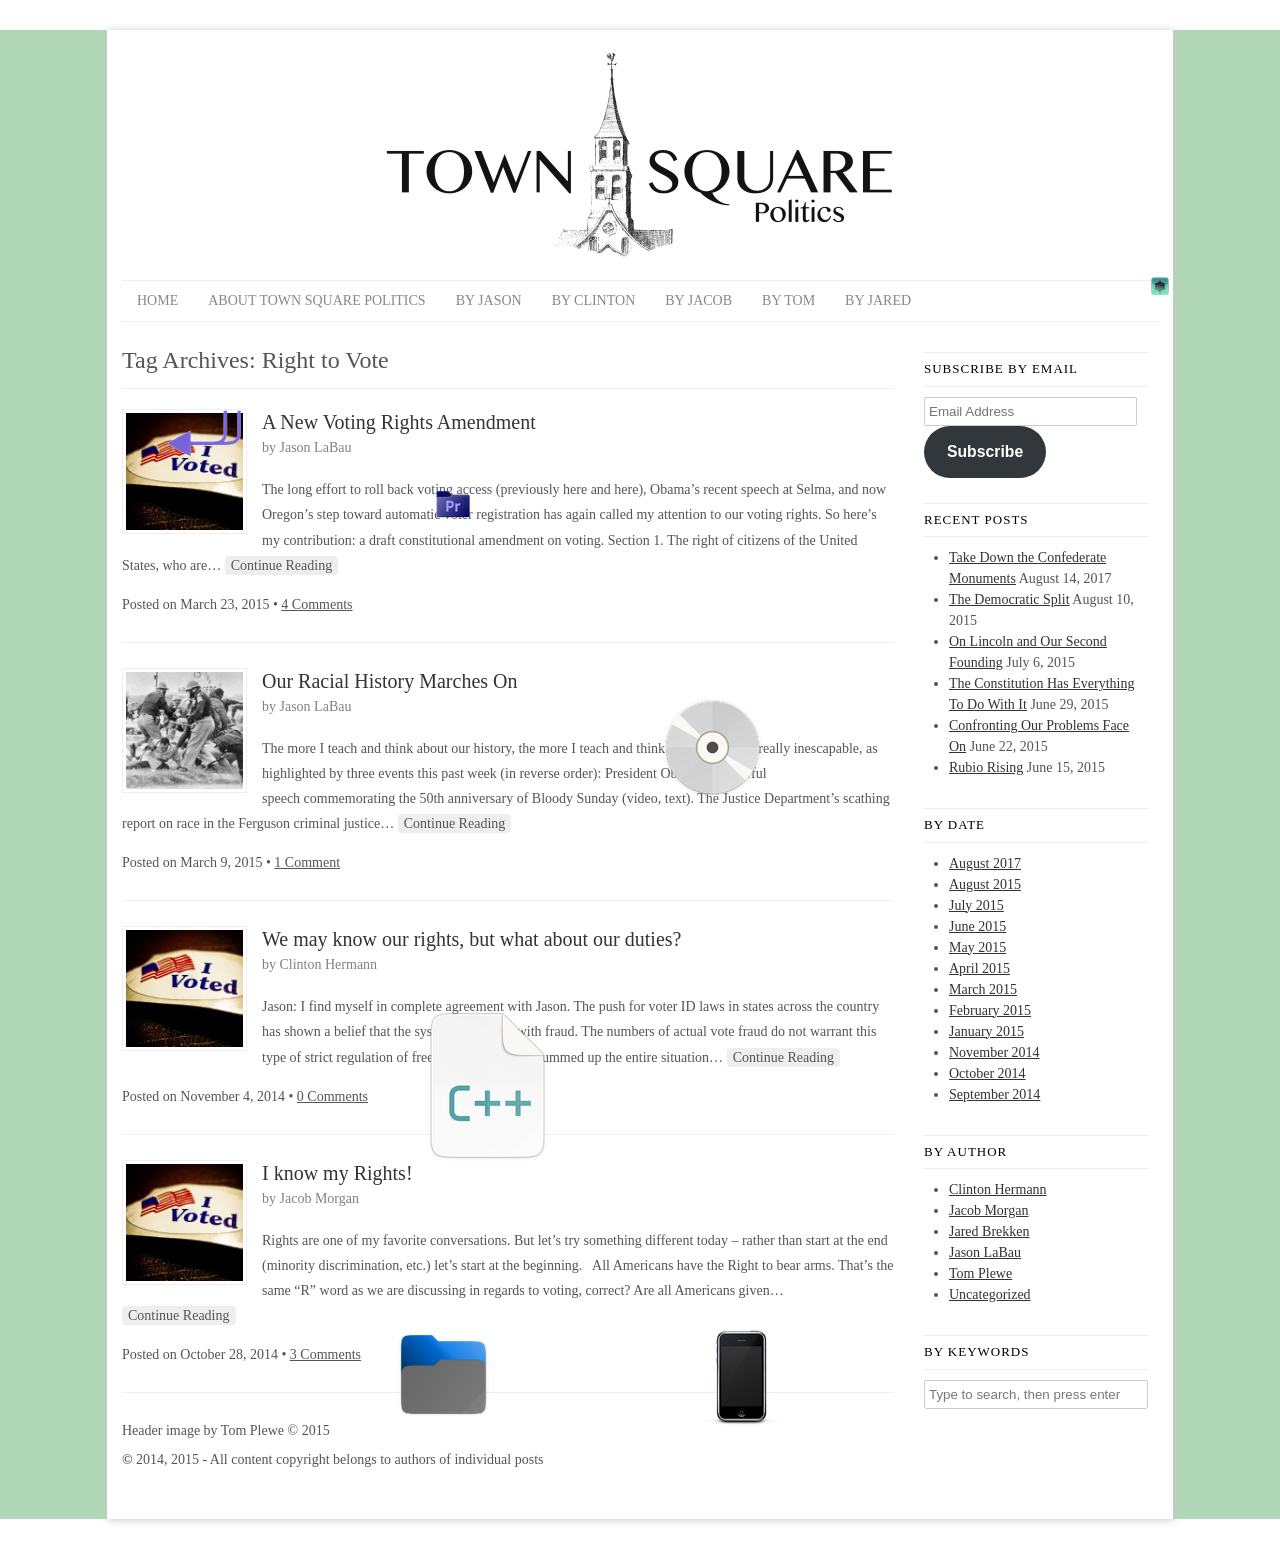  What do you see at coordinates (453, 505) in the screenshot?
I see `open folder containing adobe premiere project files` at bounding box center [453, 505].